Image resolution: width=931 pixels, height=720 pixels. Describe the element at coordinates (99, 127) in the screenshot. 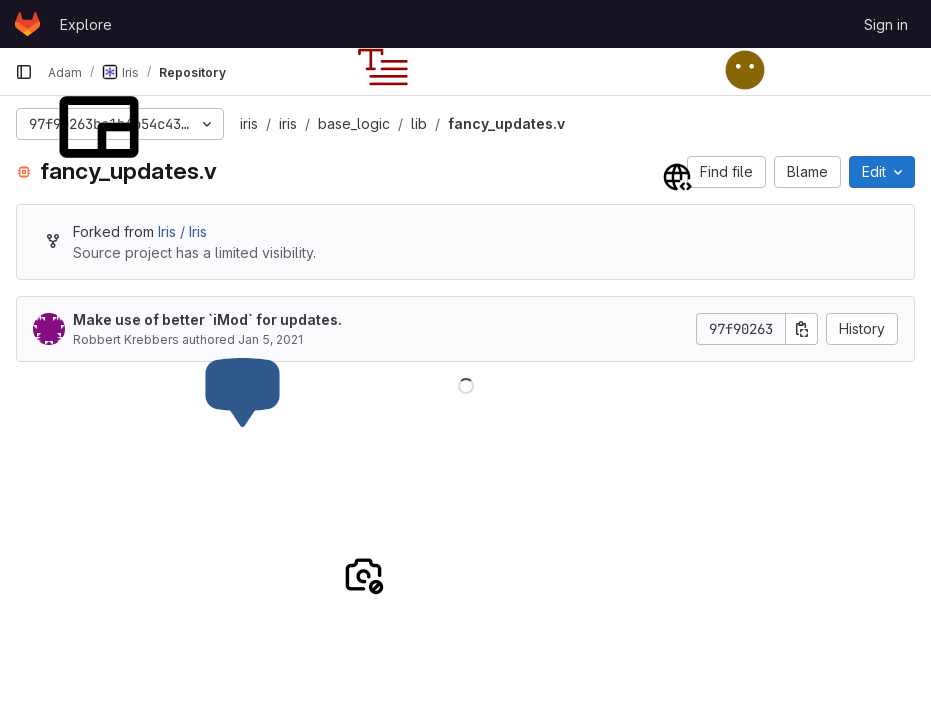

I see `enable picture-in-picture mode` at that location.